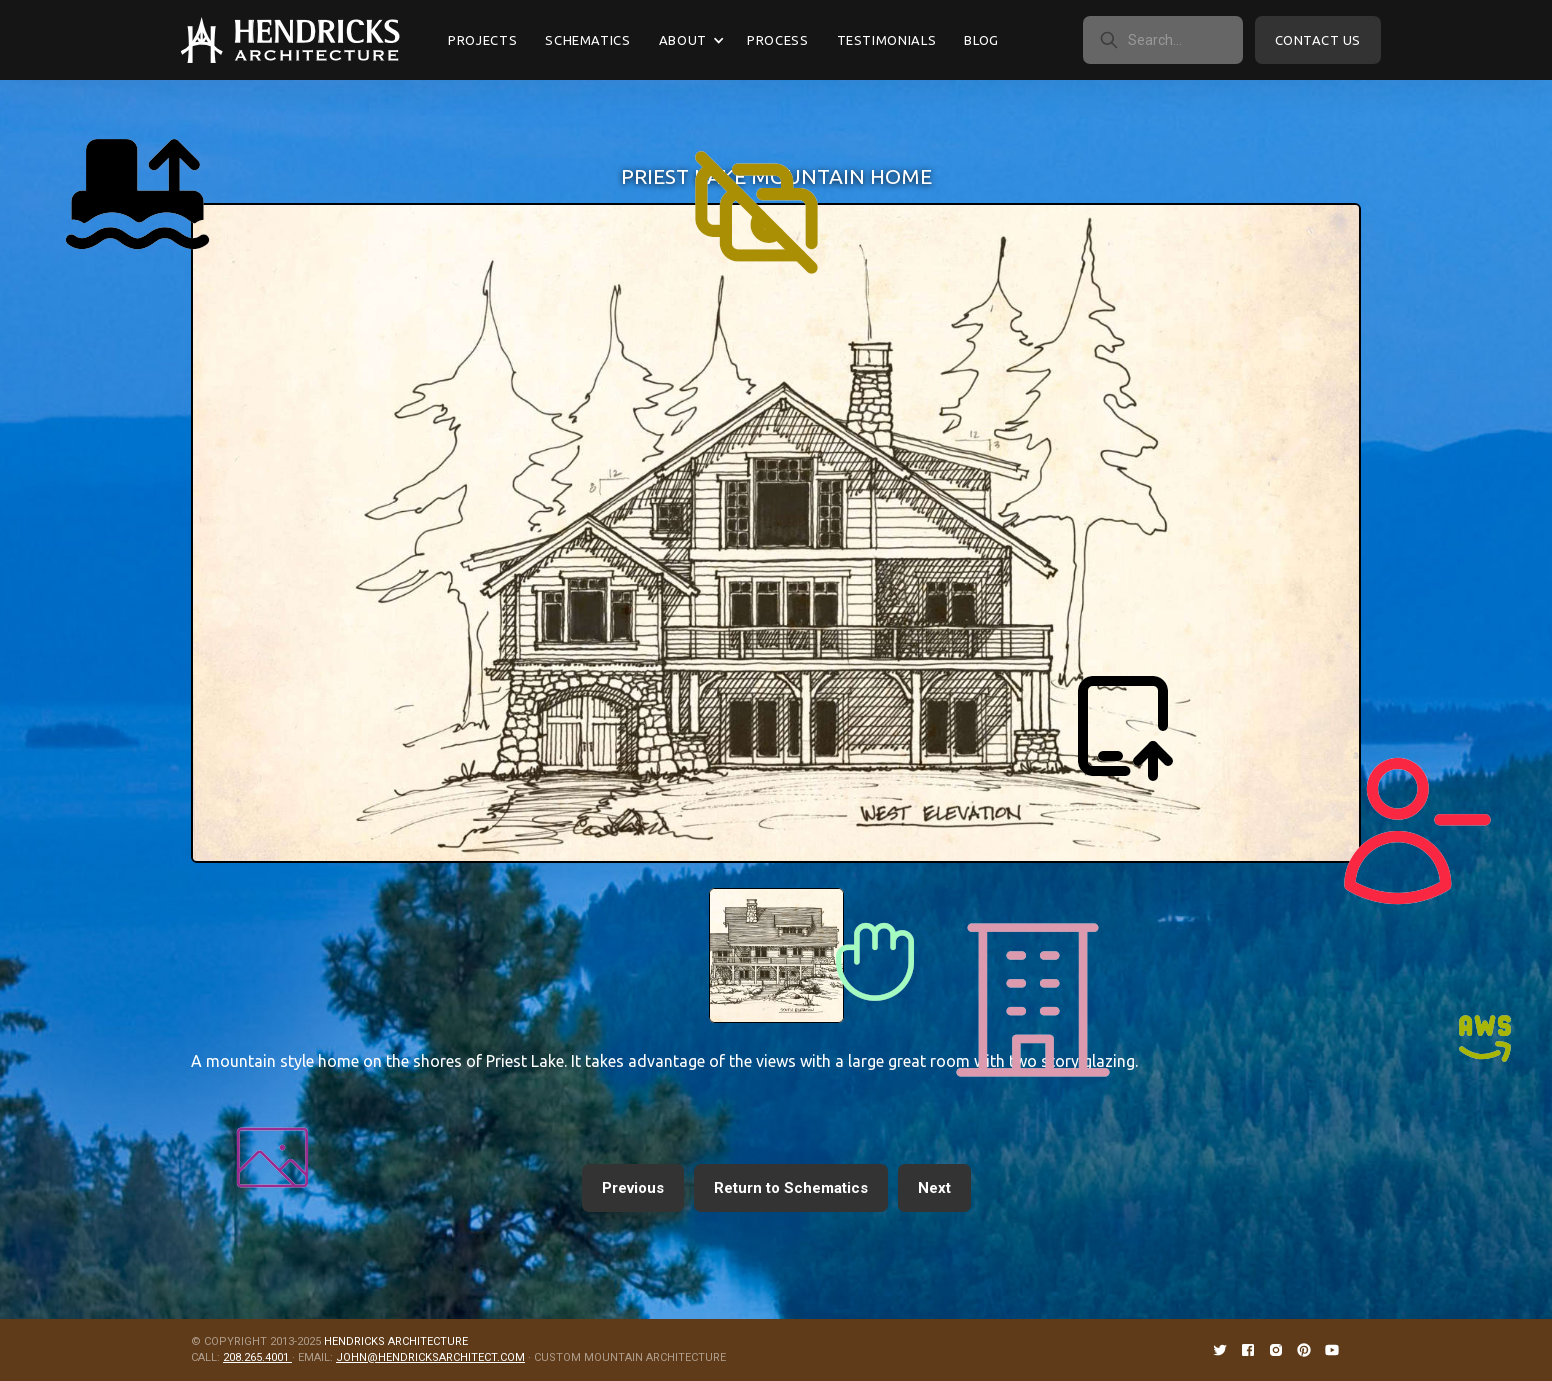 This screenshot has width=1552, height=1381. What do you see at coordinates (272, 1157) in the screenshot?
I see `view or browse photos` at bounding box center [272, 1157].